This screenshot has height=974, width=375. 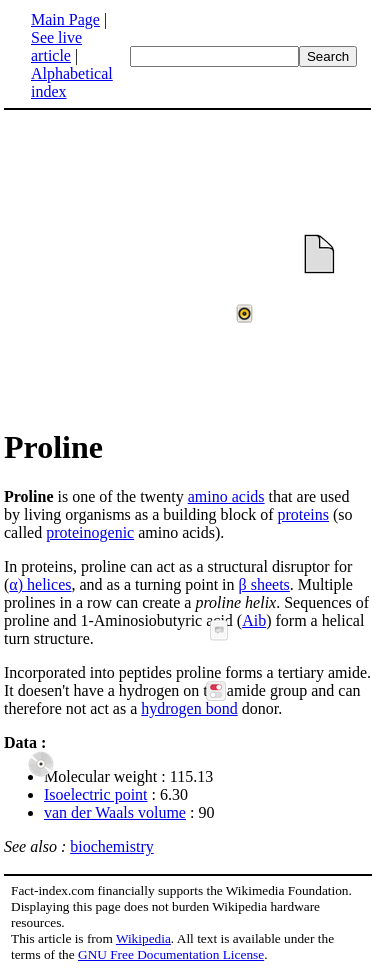 I want to click on generic file in sidebar navigation, so click(x=319, y=254).